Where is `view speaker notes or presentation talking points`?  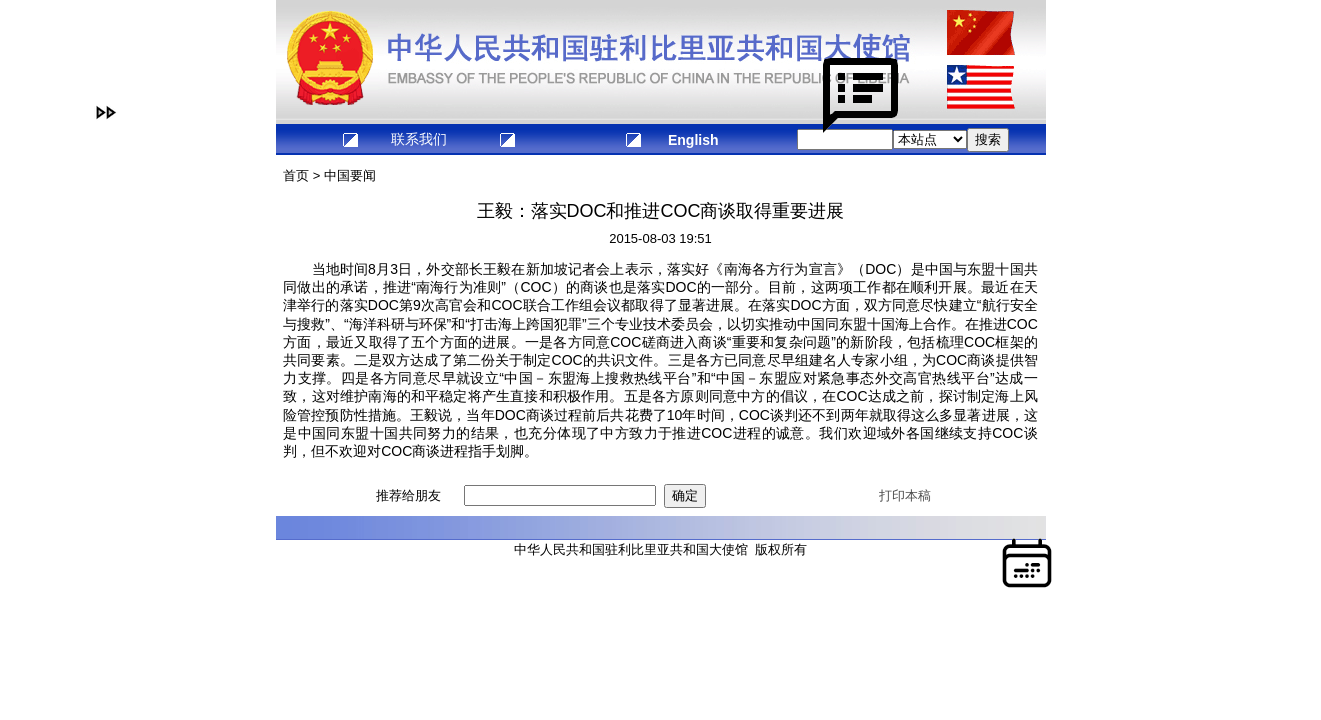 view speaker notes or presentation talking points is located at coordinates (860, 95).